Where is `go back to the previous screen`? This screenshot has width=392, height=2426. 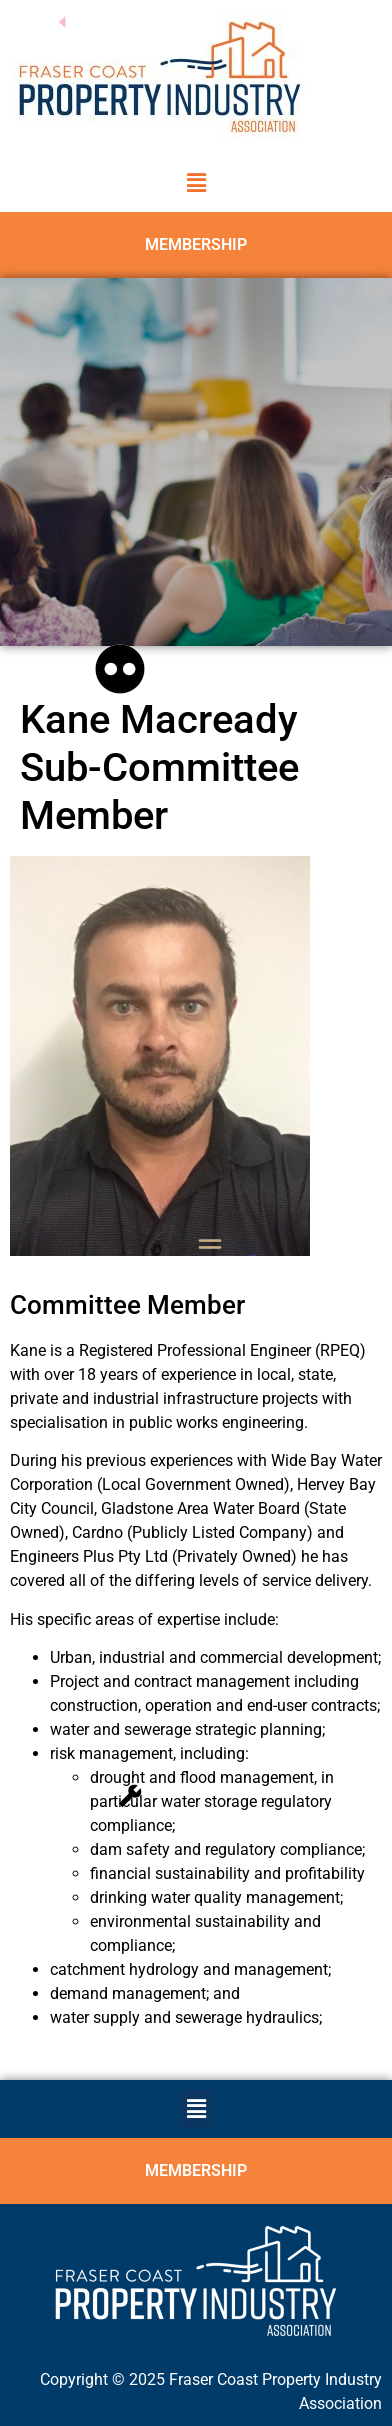 go back to the previous screen is located at coordinates (62, 22).